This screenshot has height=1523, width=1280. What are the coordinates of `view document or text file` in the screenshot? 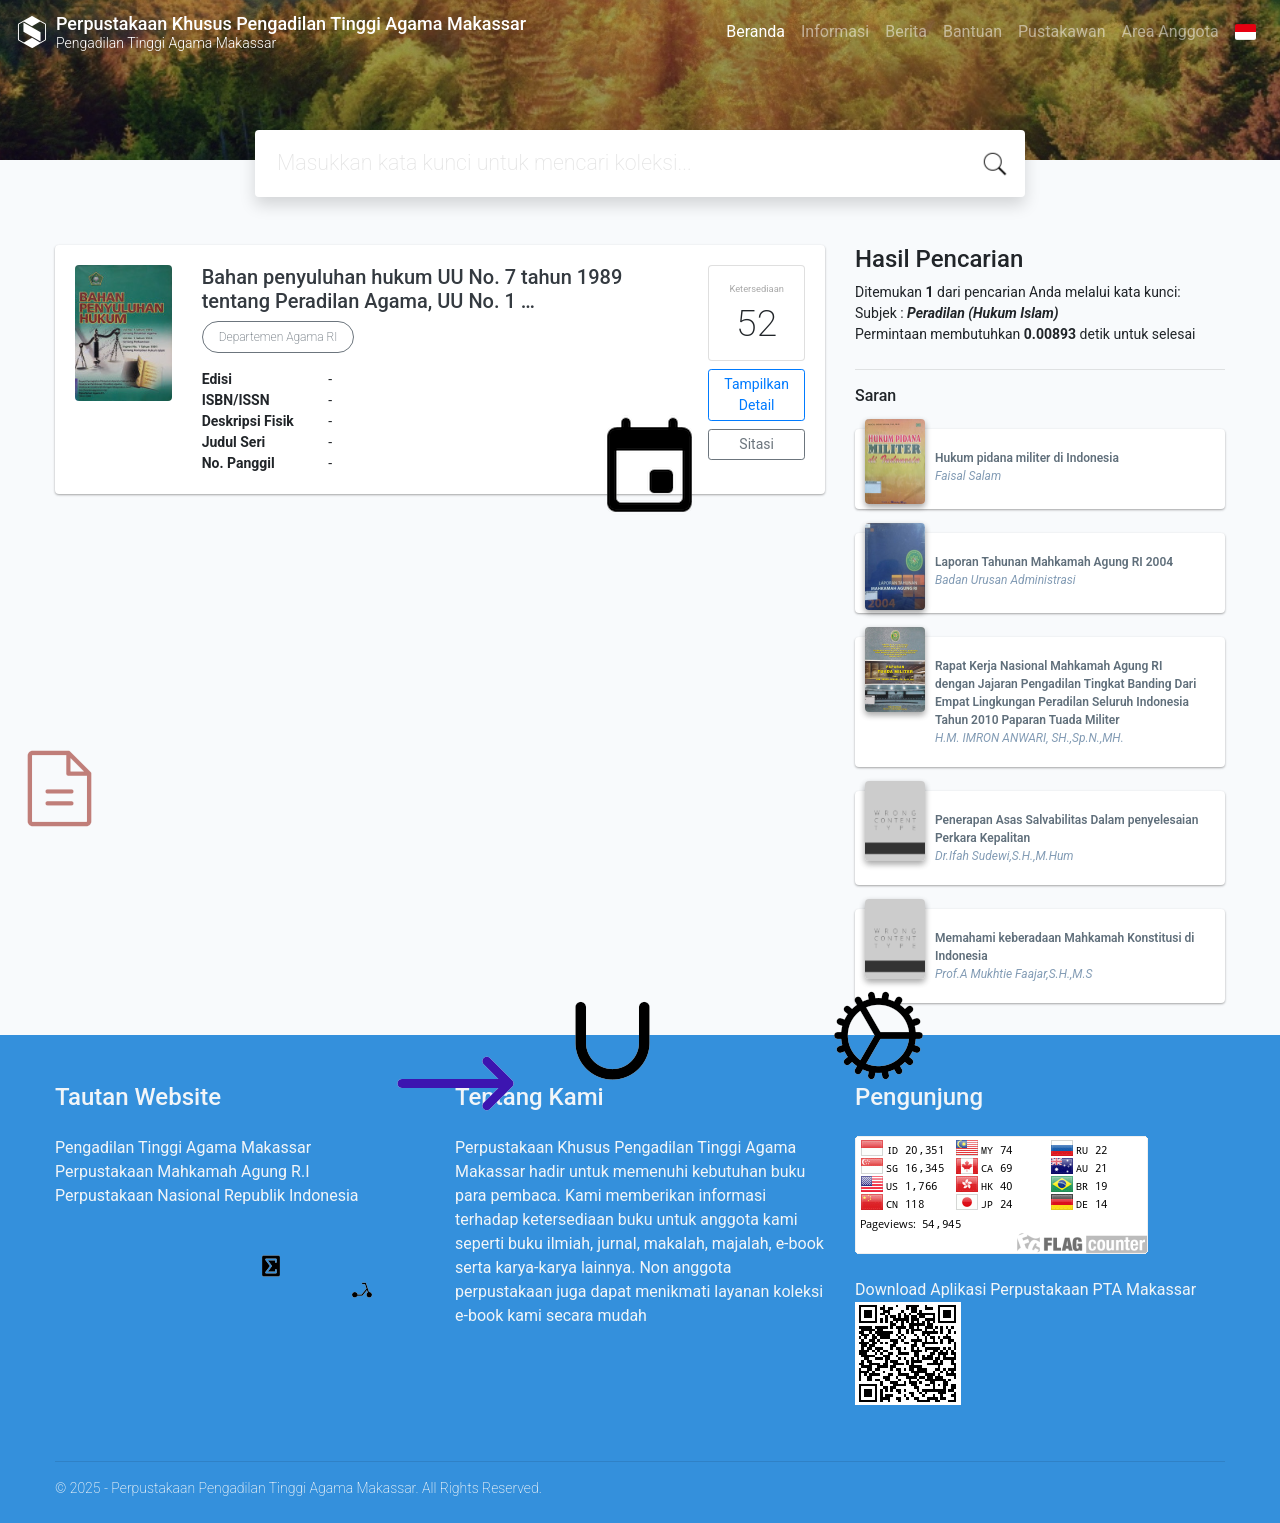 It's located at (59, 788).